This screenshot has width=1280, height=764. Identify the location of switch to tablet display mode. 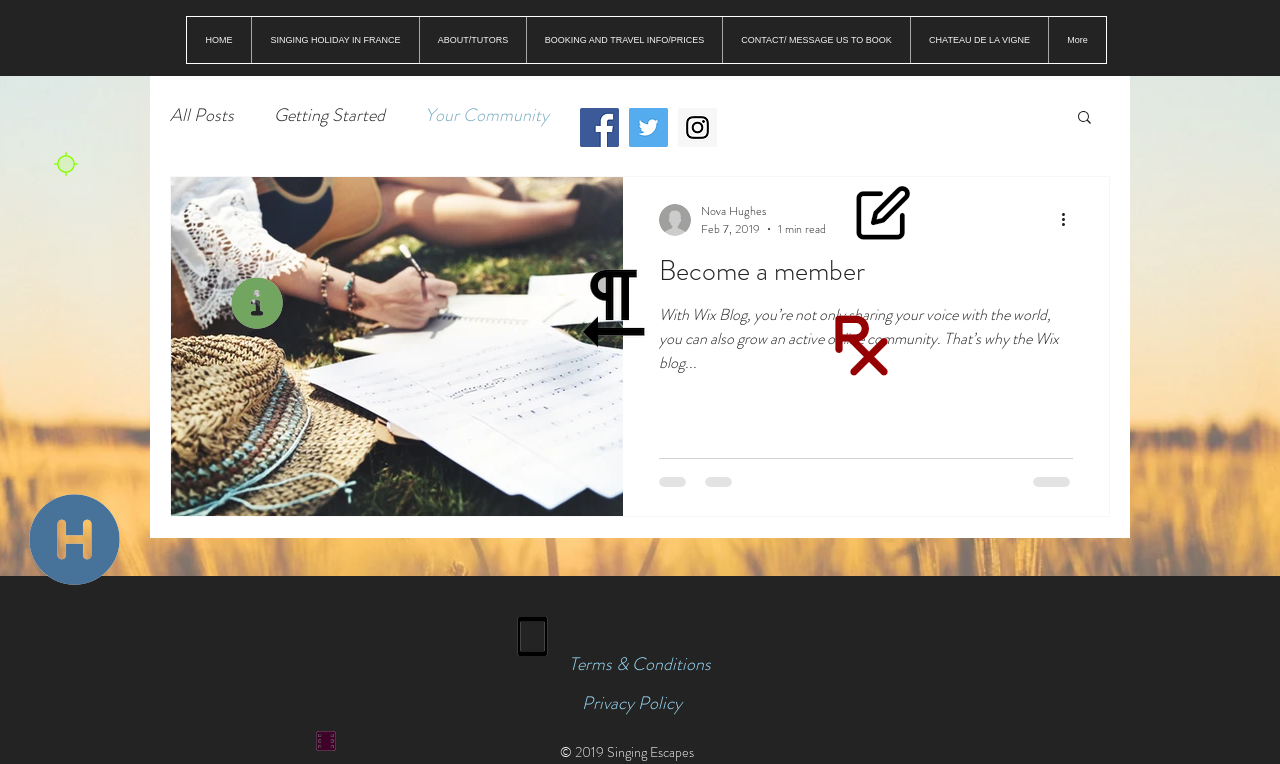
(532, 636).